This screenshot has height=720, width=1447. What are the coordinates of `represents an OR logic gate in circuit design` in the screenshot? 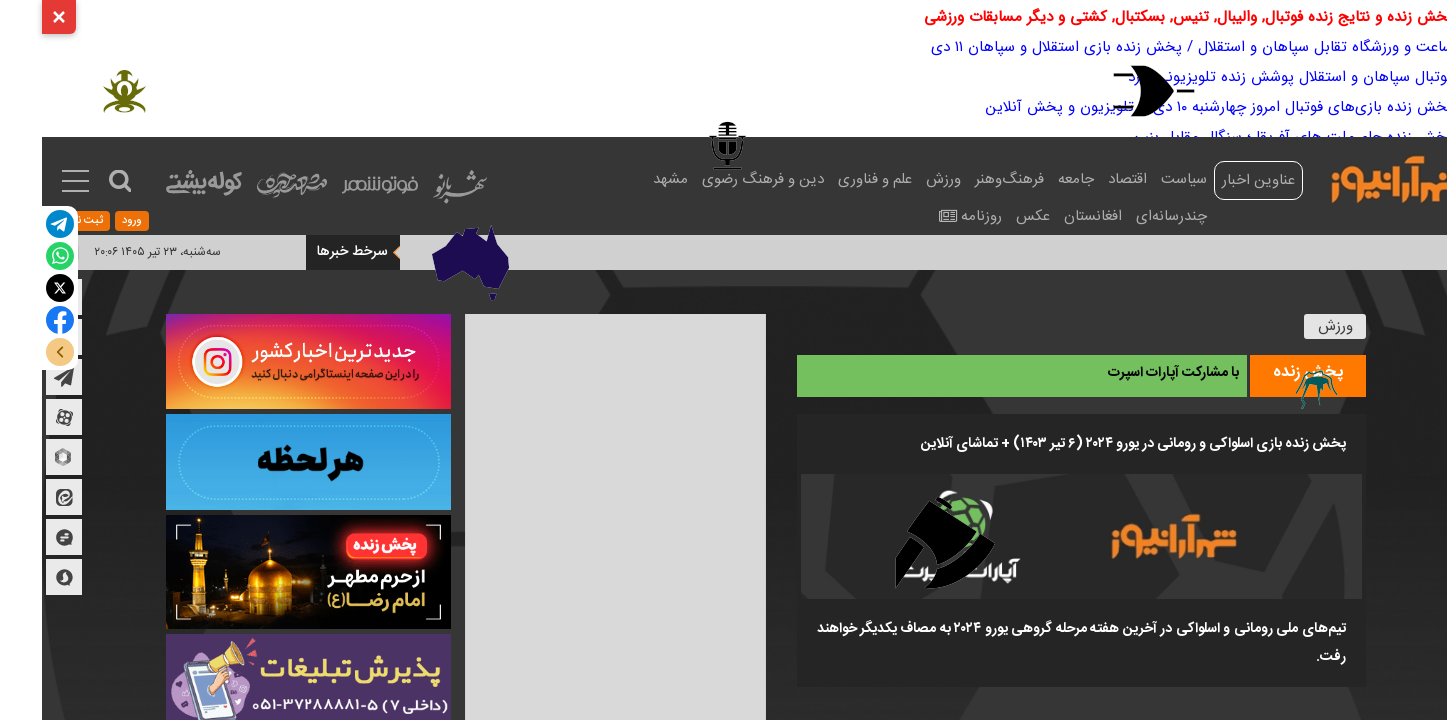 It's located at (1154, 91).